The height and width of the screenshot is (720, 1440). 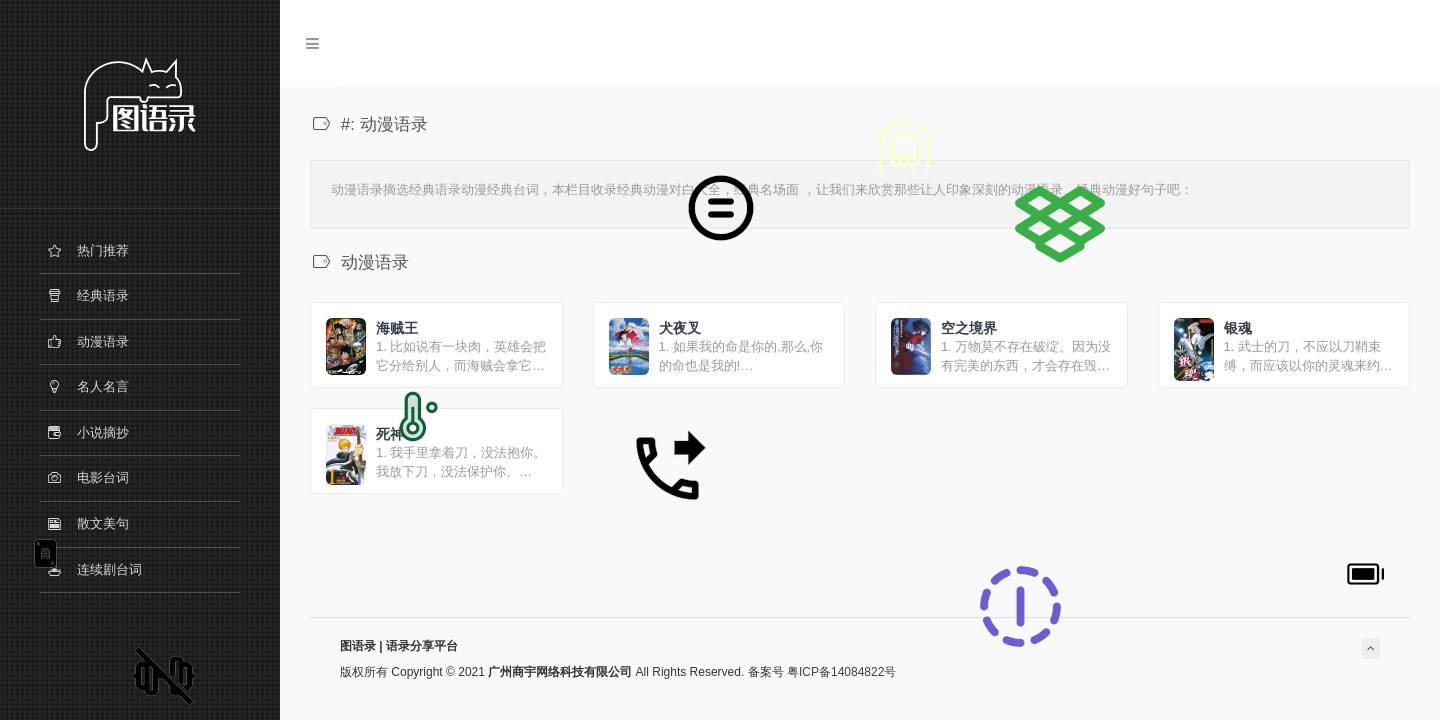 What do you see at coordinates (45, 553) in the screenshot?
I see `ace playing card in a card game app` at bounding box center [45, 553].